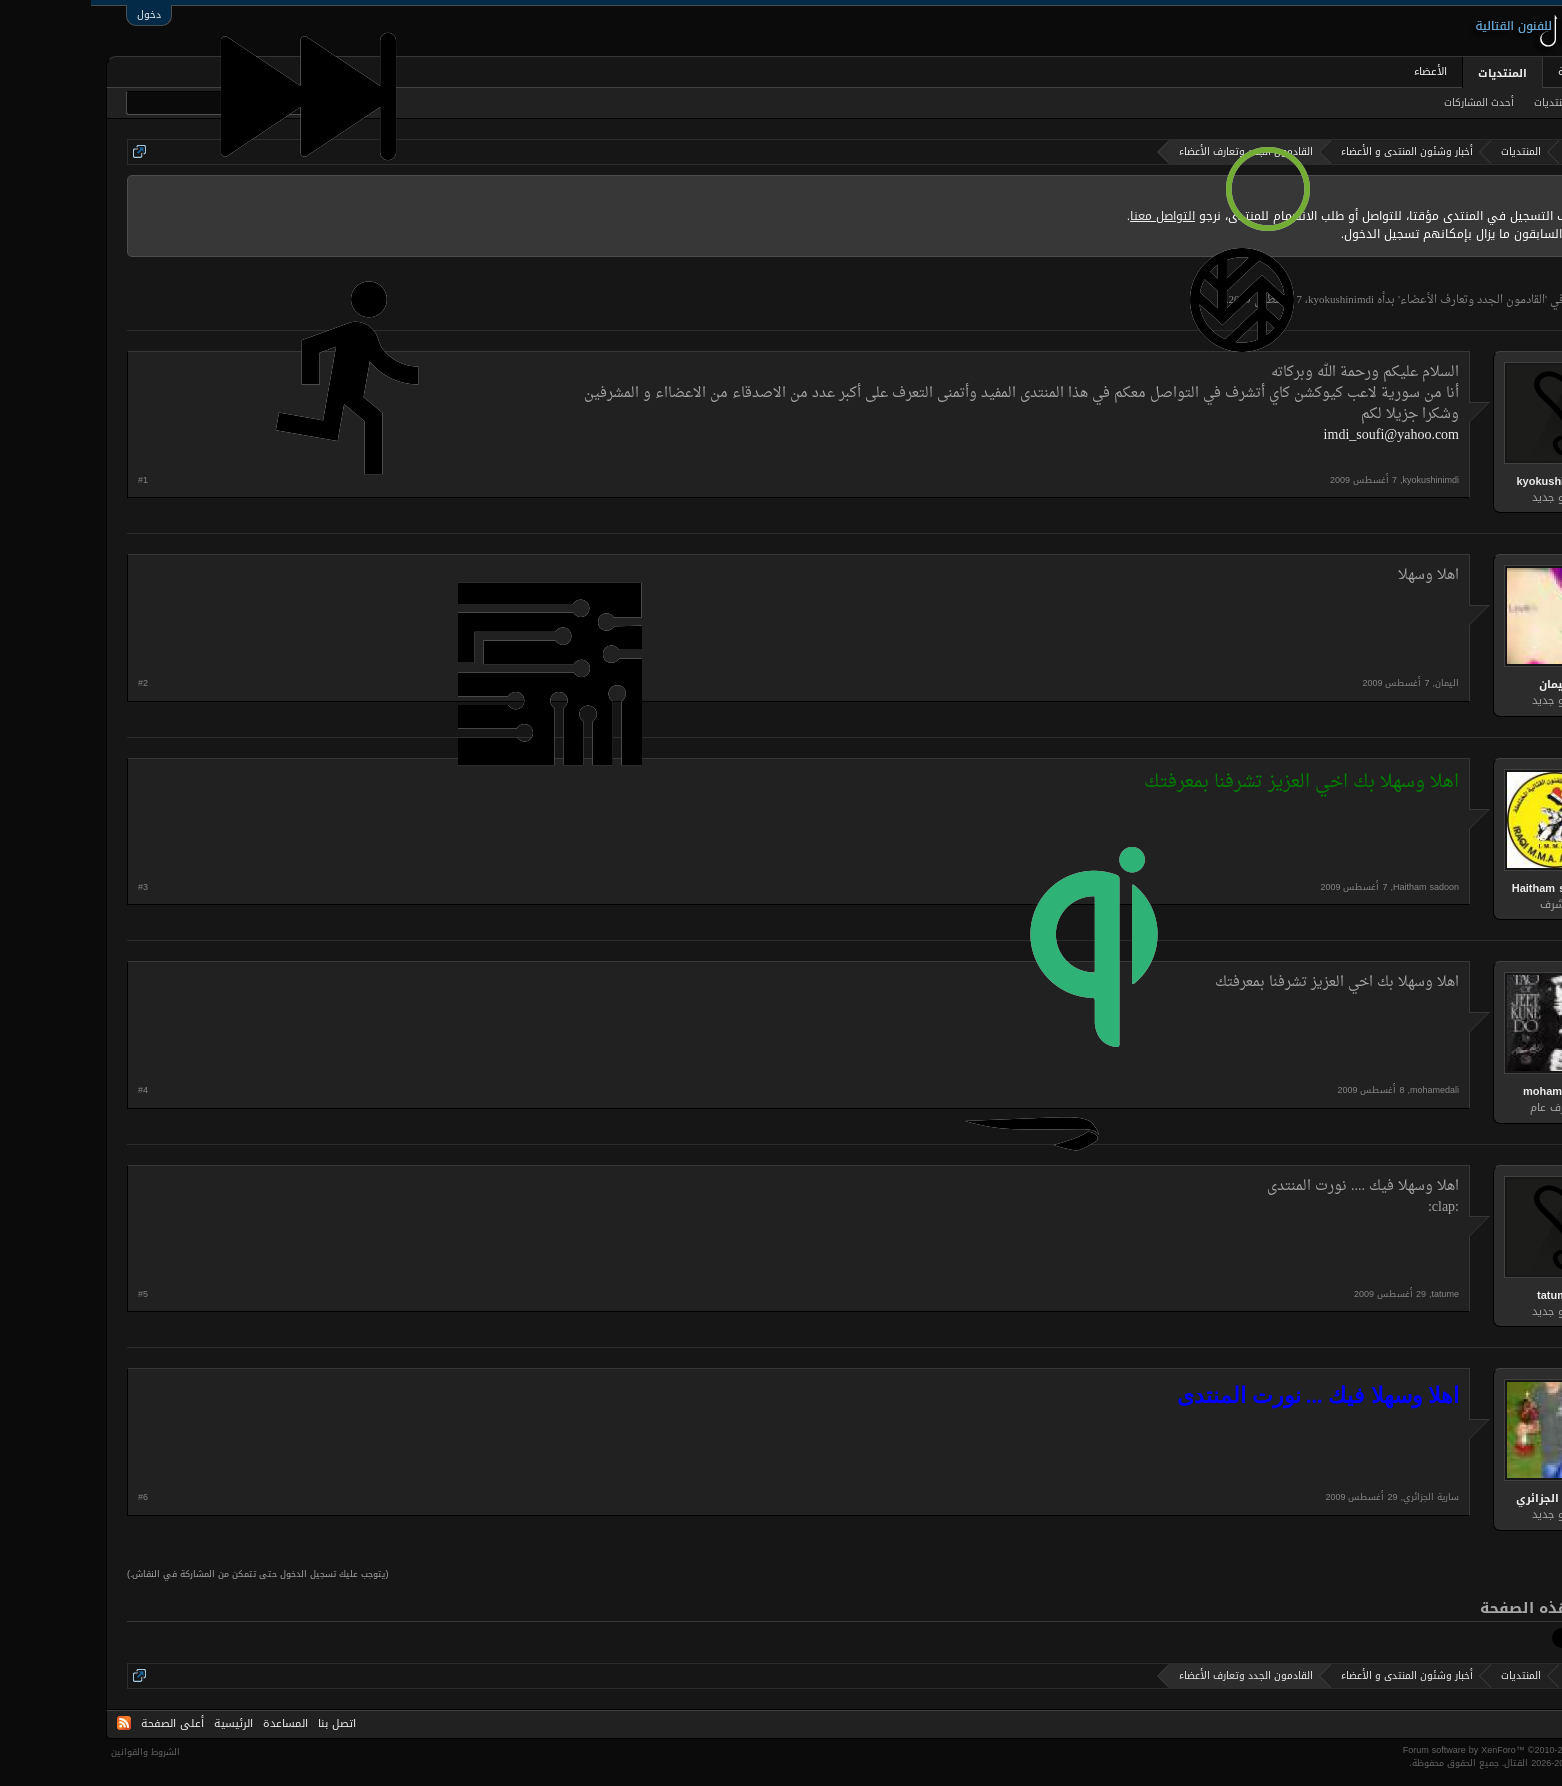 The width and height of the screenshot is (1562, 1786). I want to click on skip to the end of the track, so click(308, 96).